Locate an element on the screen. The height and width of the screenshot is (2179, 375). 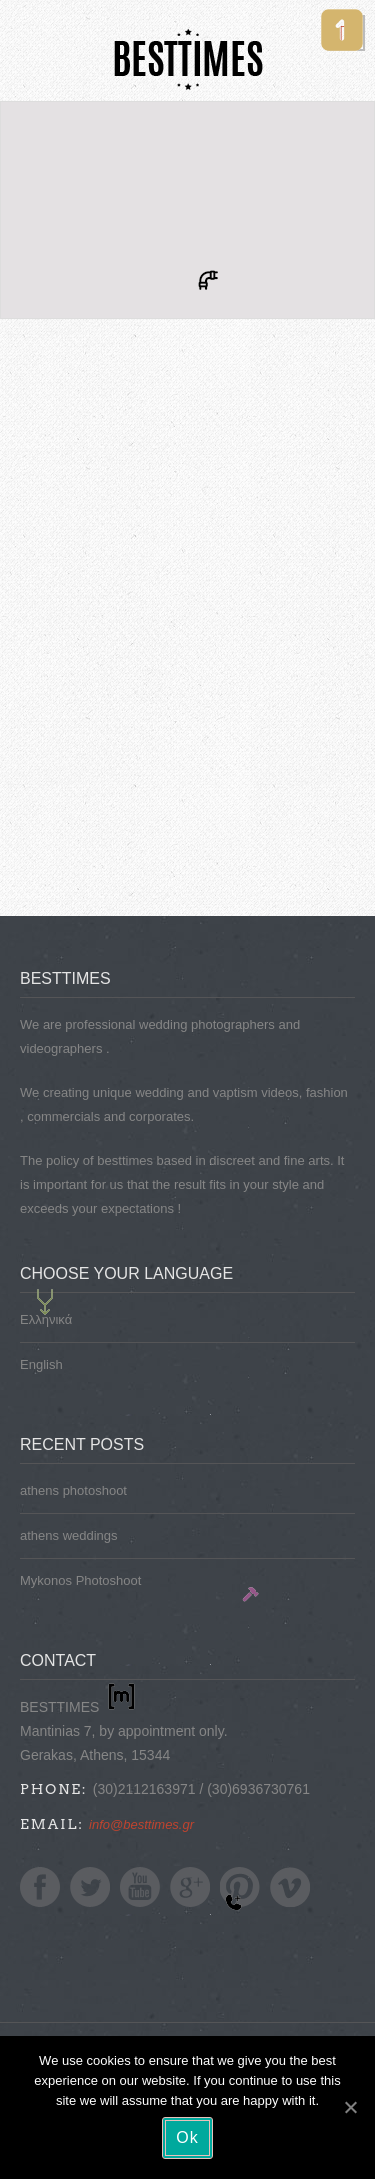
indicates step one in a numbered sequence is located at coordinates (342, 30).